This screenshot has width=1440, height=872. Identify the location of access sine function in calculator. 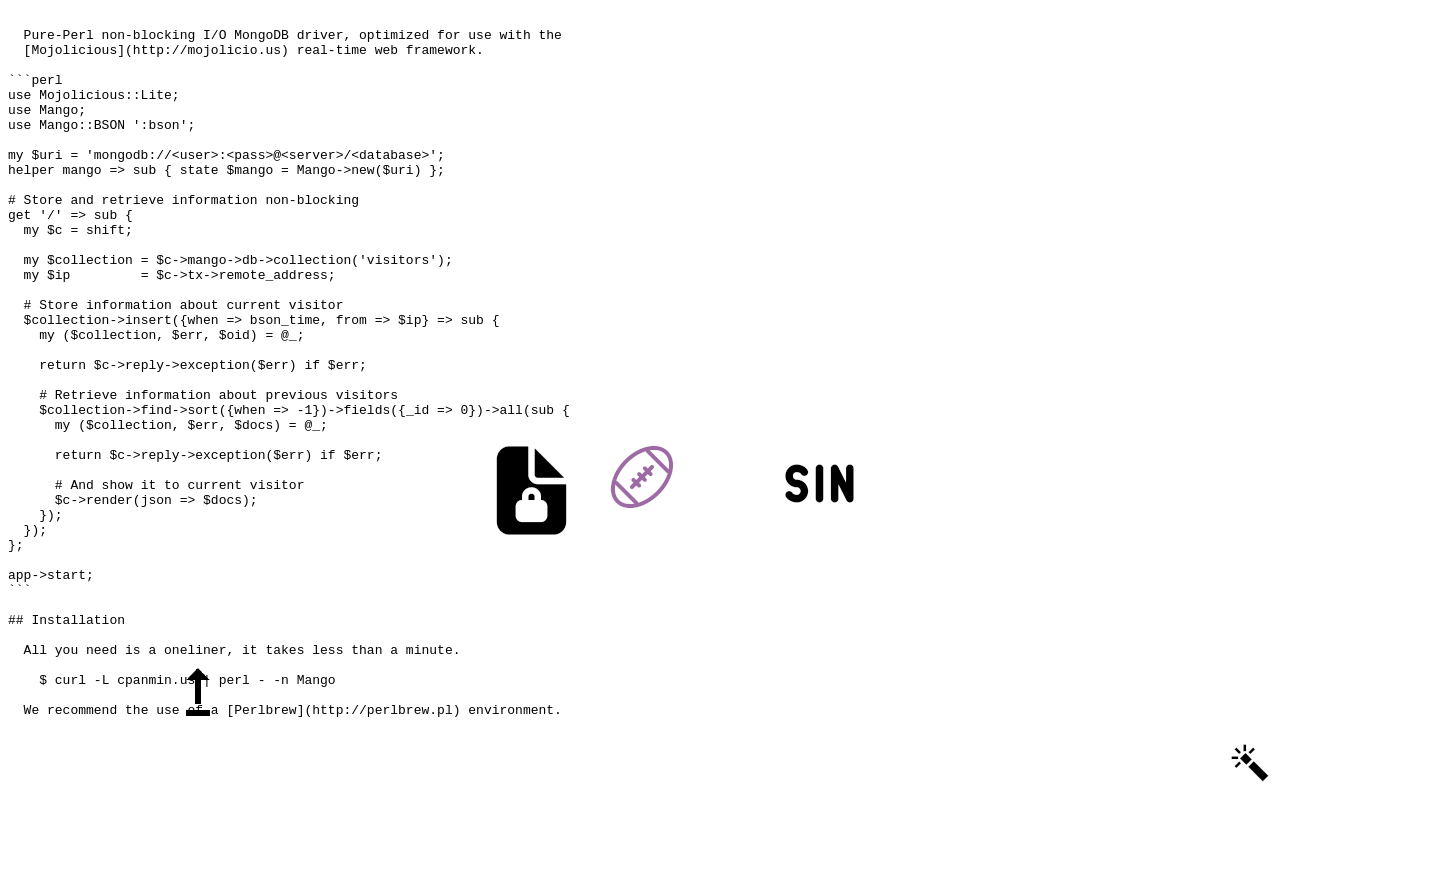
(819, 483).